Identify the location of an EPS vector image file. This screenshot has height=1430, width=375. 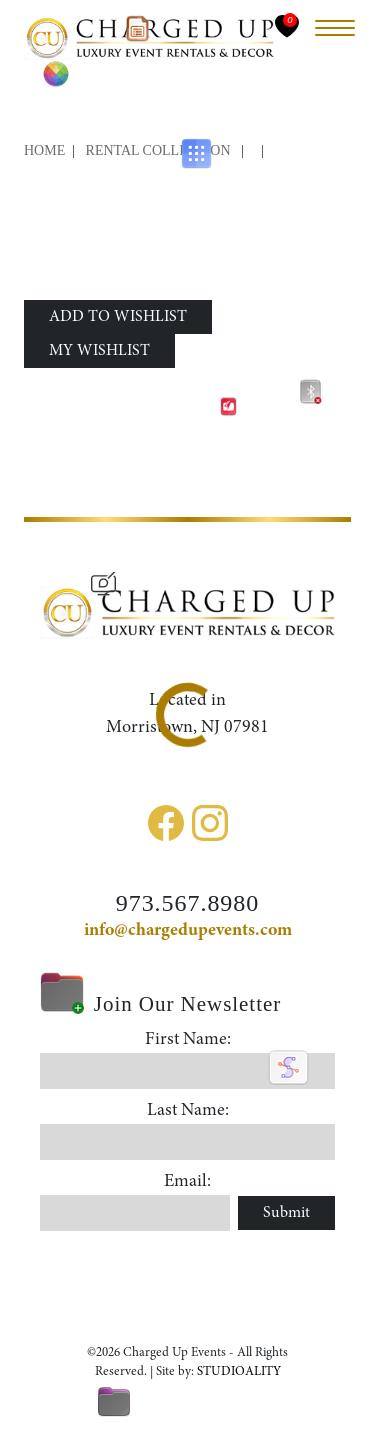
(228, 406).